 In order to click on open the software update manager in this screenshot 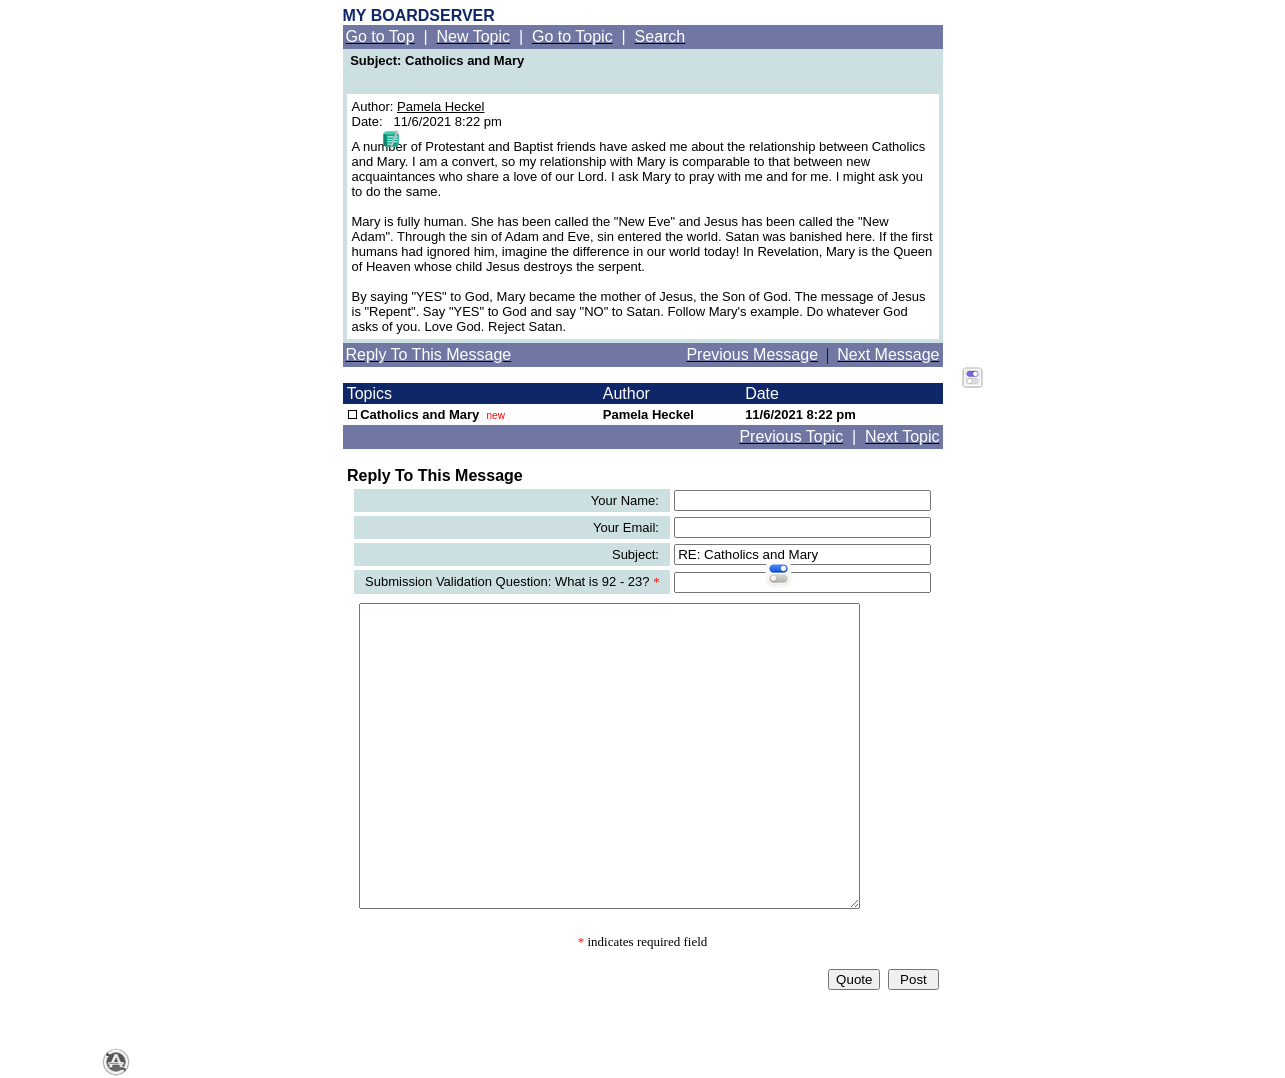, I will do `click(116, 1062)`.